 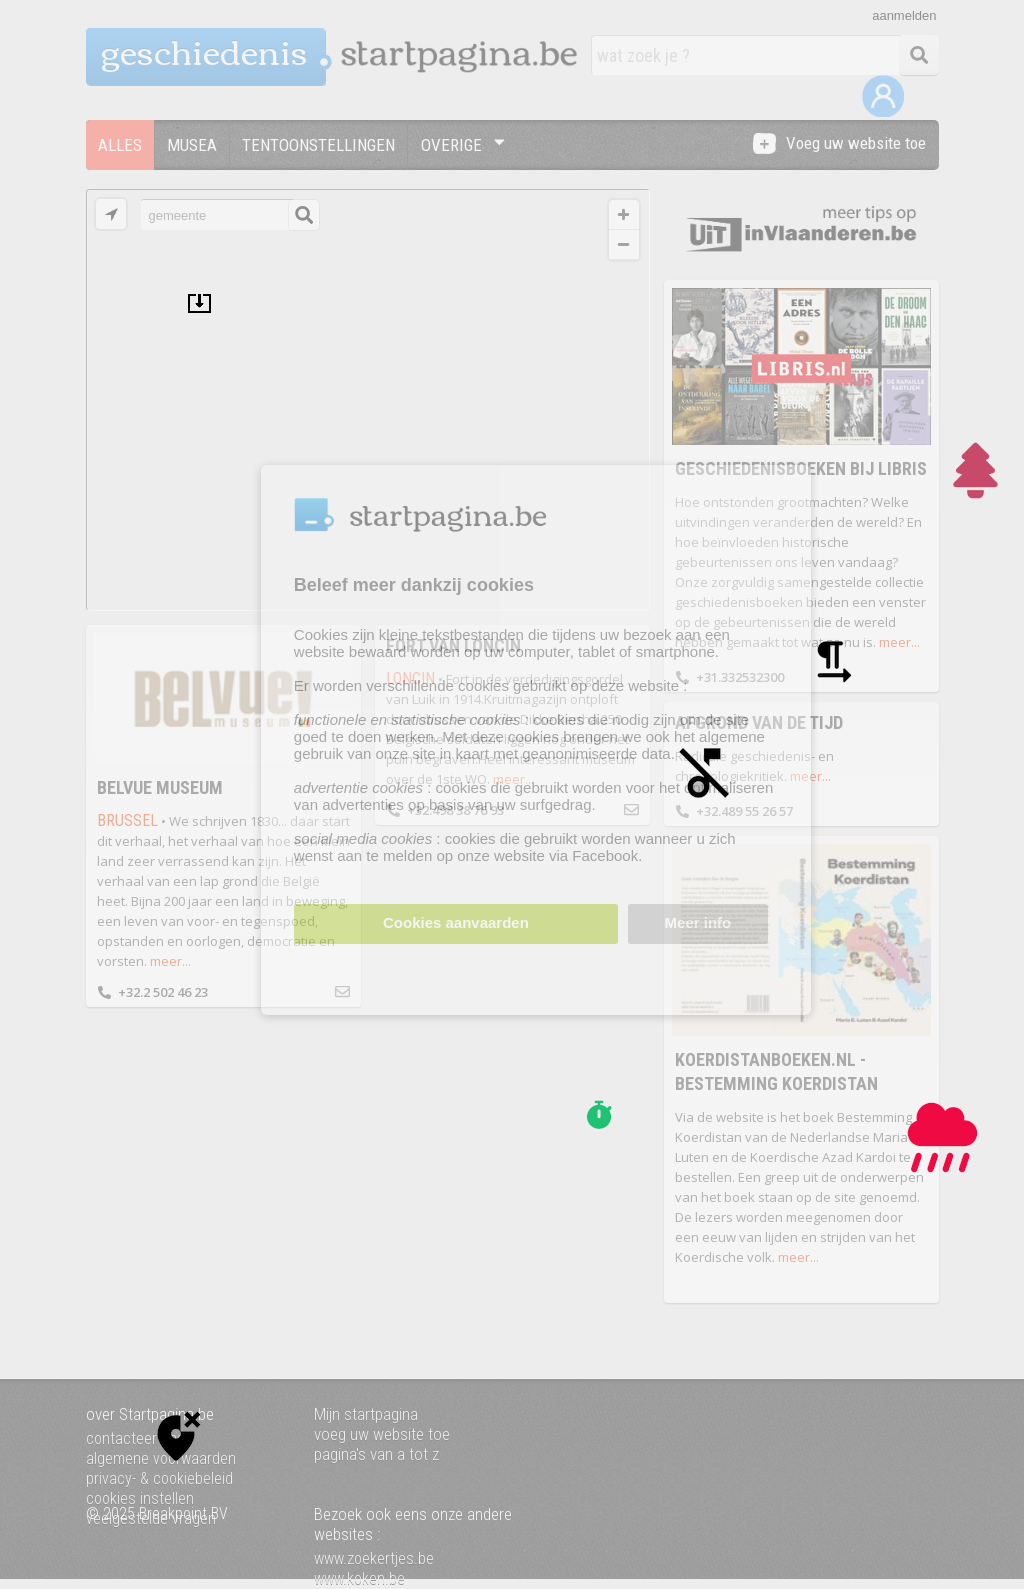 What do you see at coordinates (599, 1115) in the screenshot?
I see `start or stop a timer` at bounding box center [599, 1115].